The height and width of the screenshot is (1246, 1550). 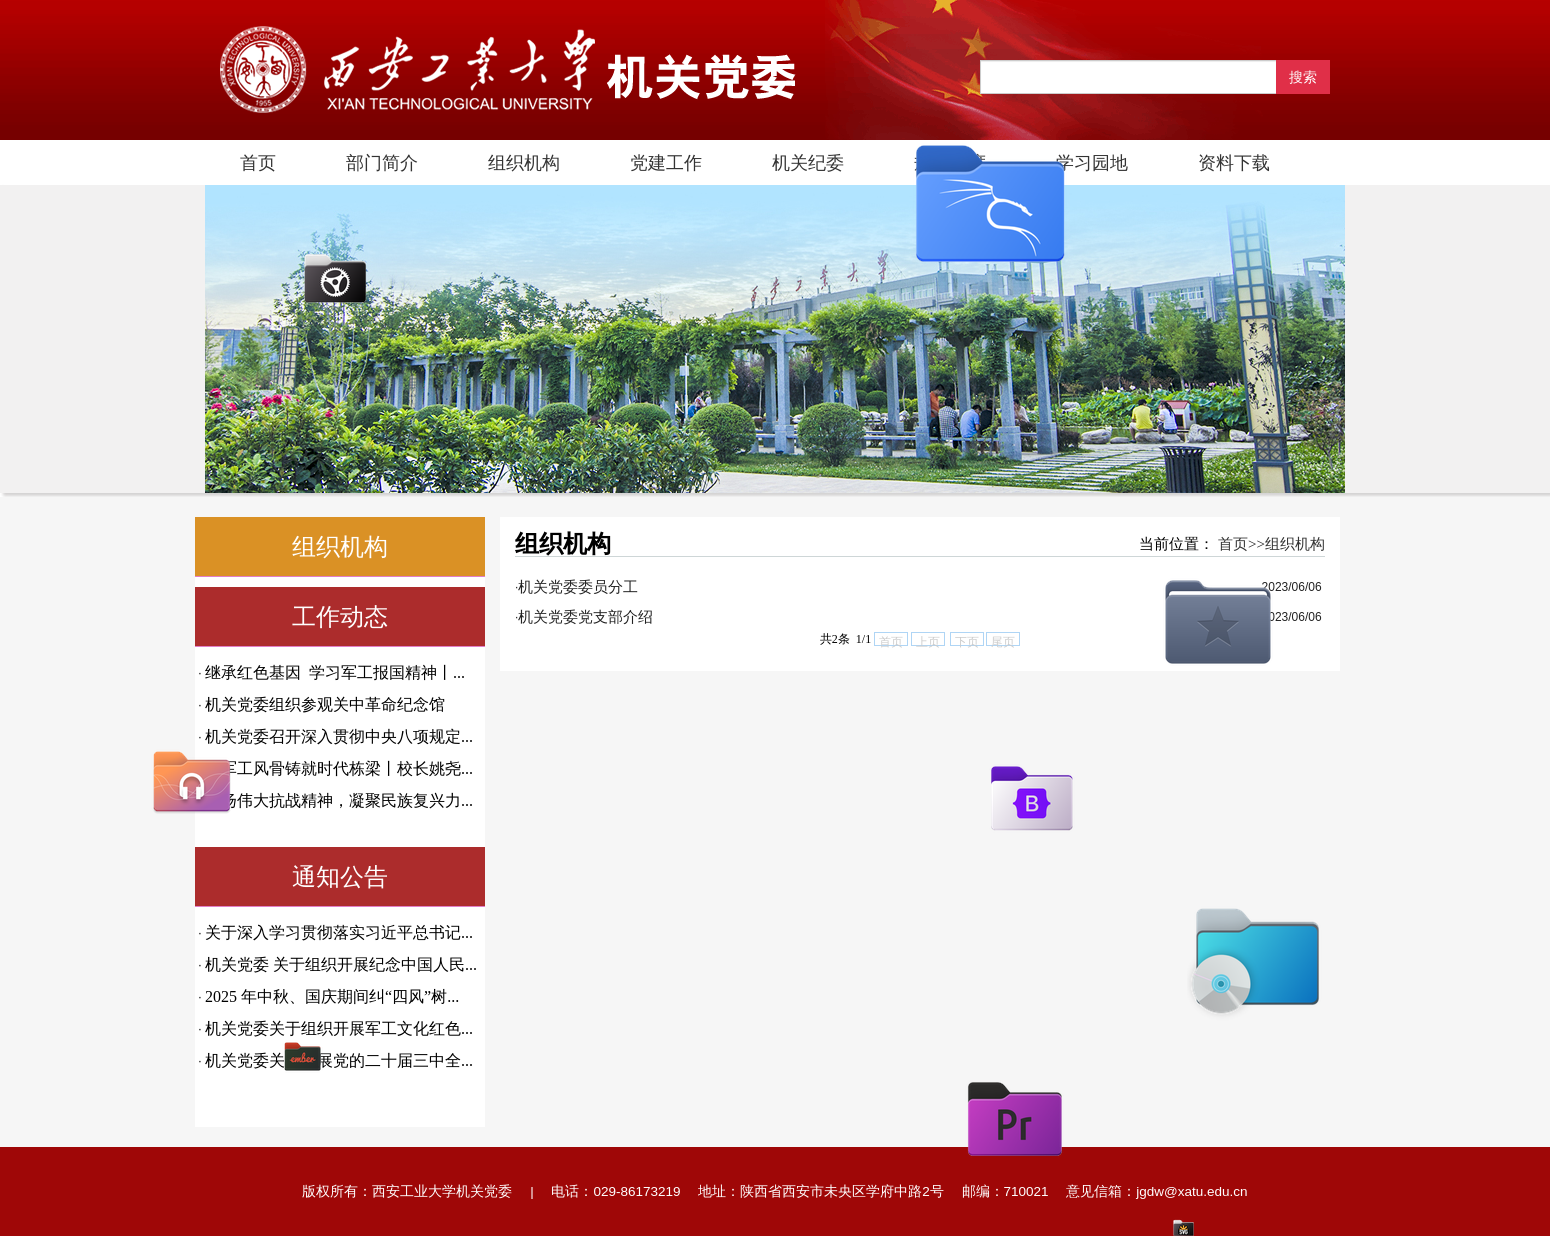 What do you see at coordinates (335, 280) in the screenshot?
I see `open actix web framework project folder` at bounding box center [335, 280].